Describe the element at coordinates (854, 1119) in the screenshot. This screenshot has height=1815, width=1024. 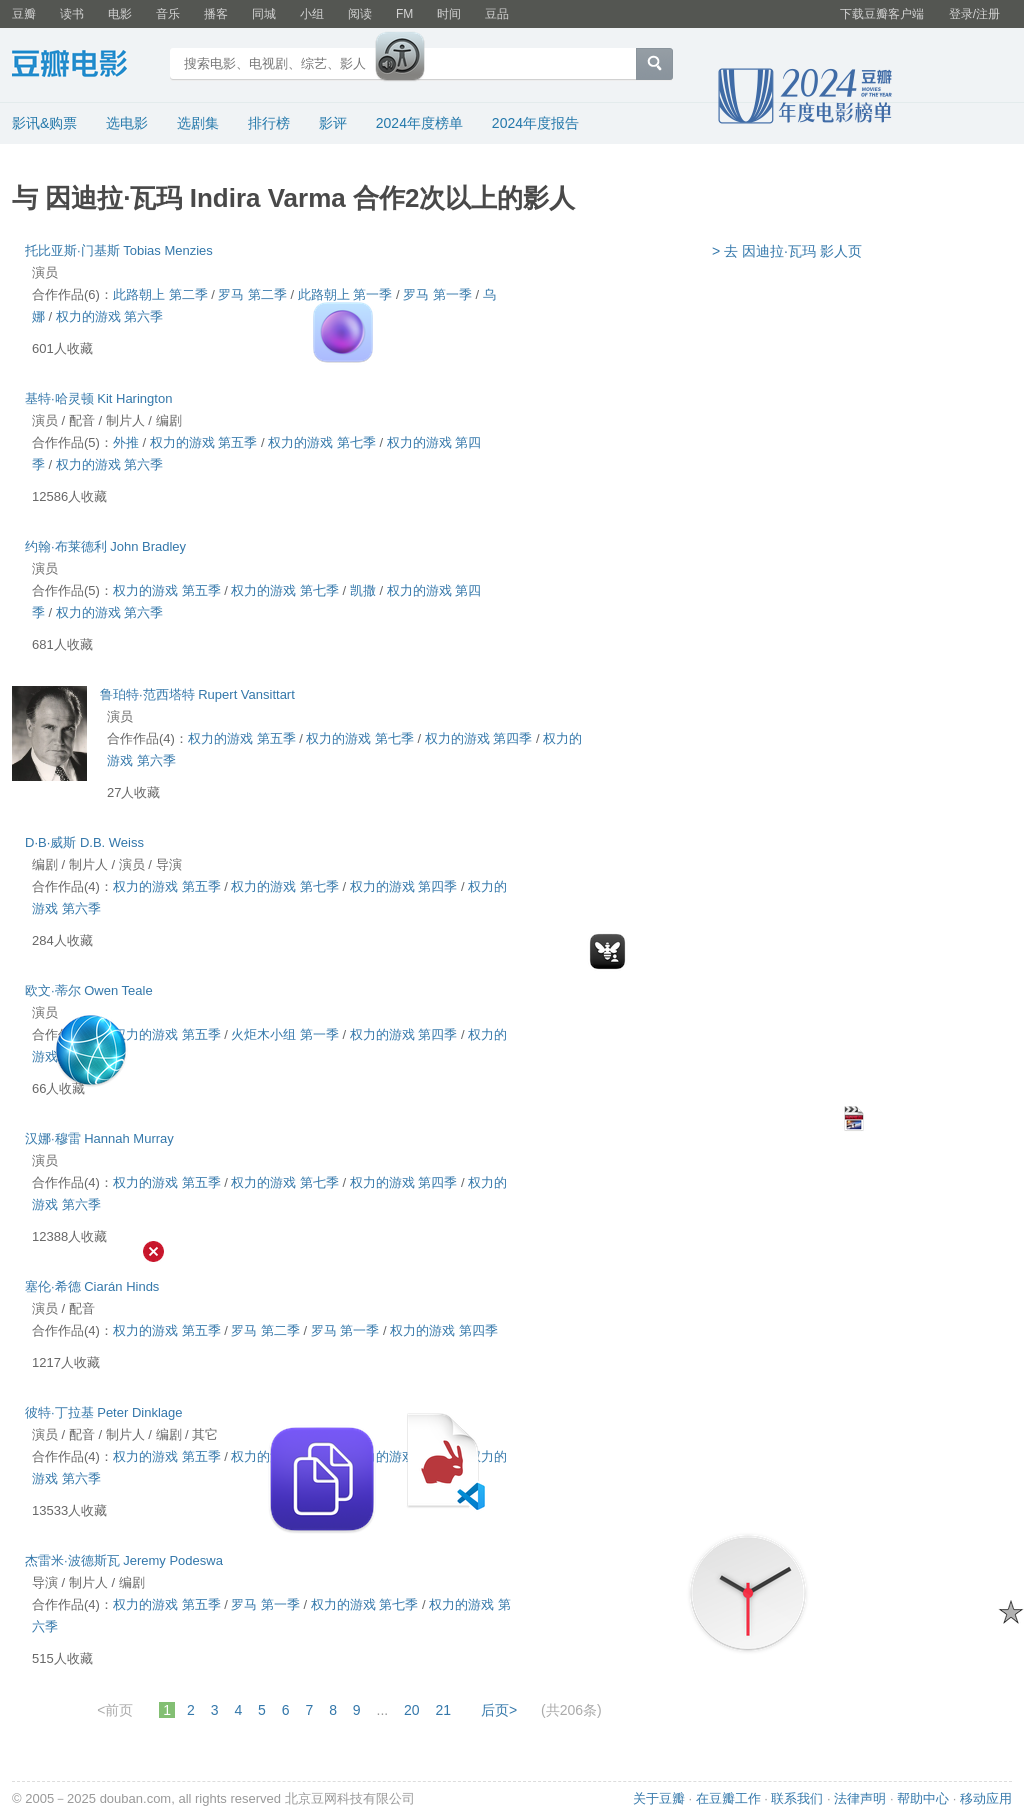
I see `open iMovie project library` at that location.